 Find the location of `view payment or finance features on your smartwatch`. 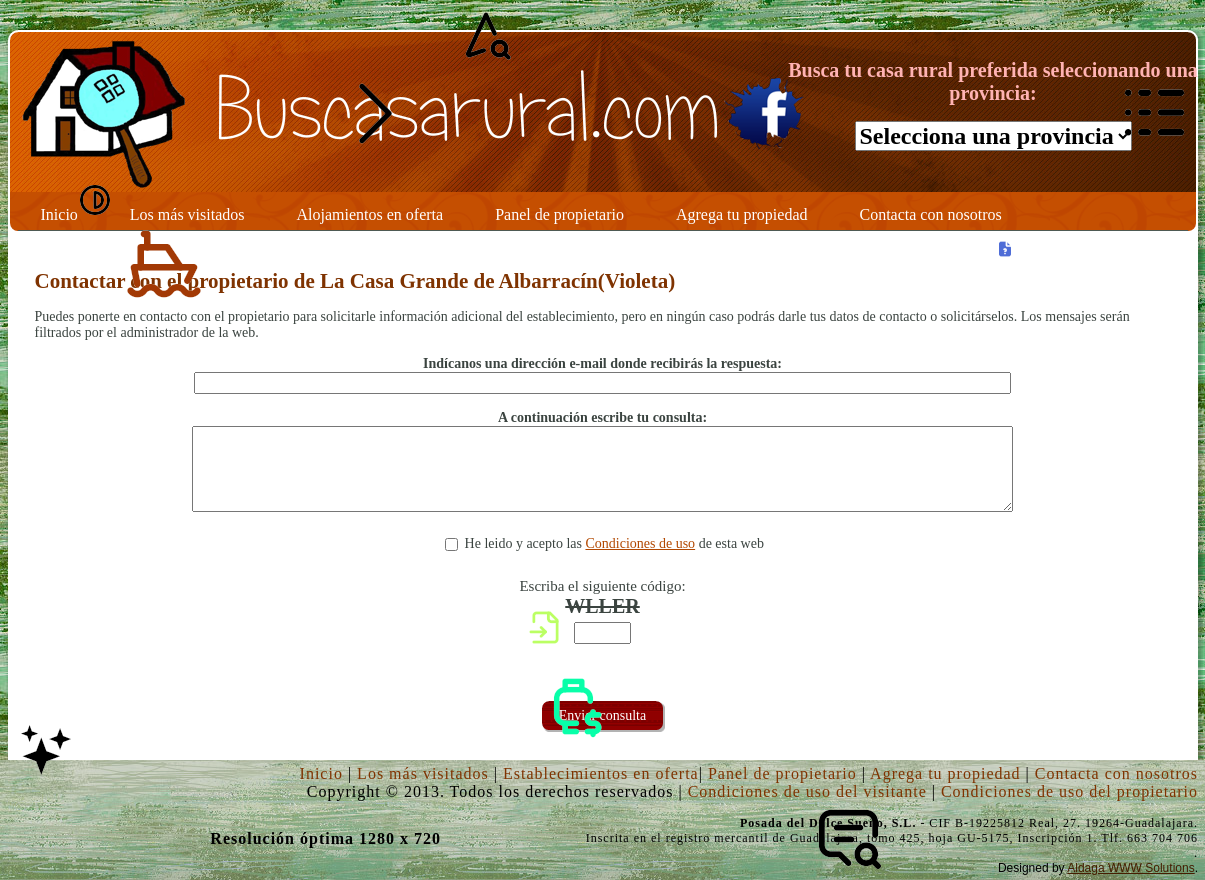

view payment or finance features on your smartwatch is located at coordinates (573, 706).